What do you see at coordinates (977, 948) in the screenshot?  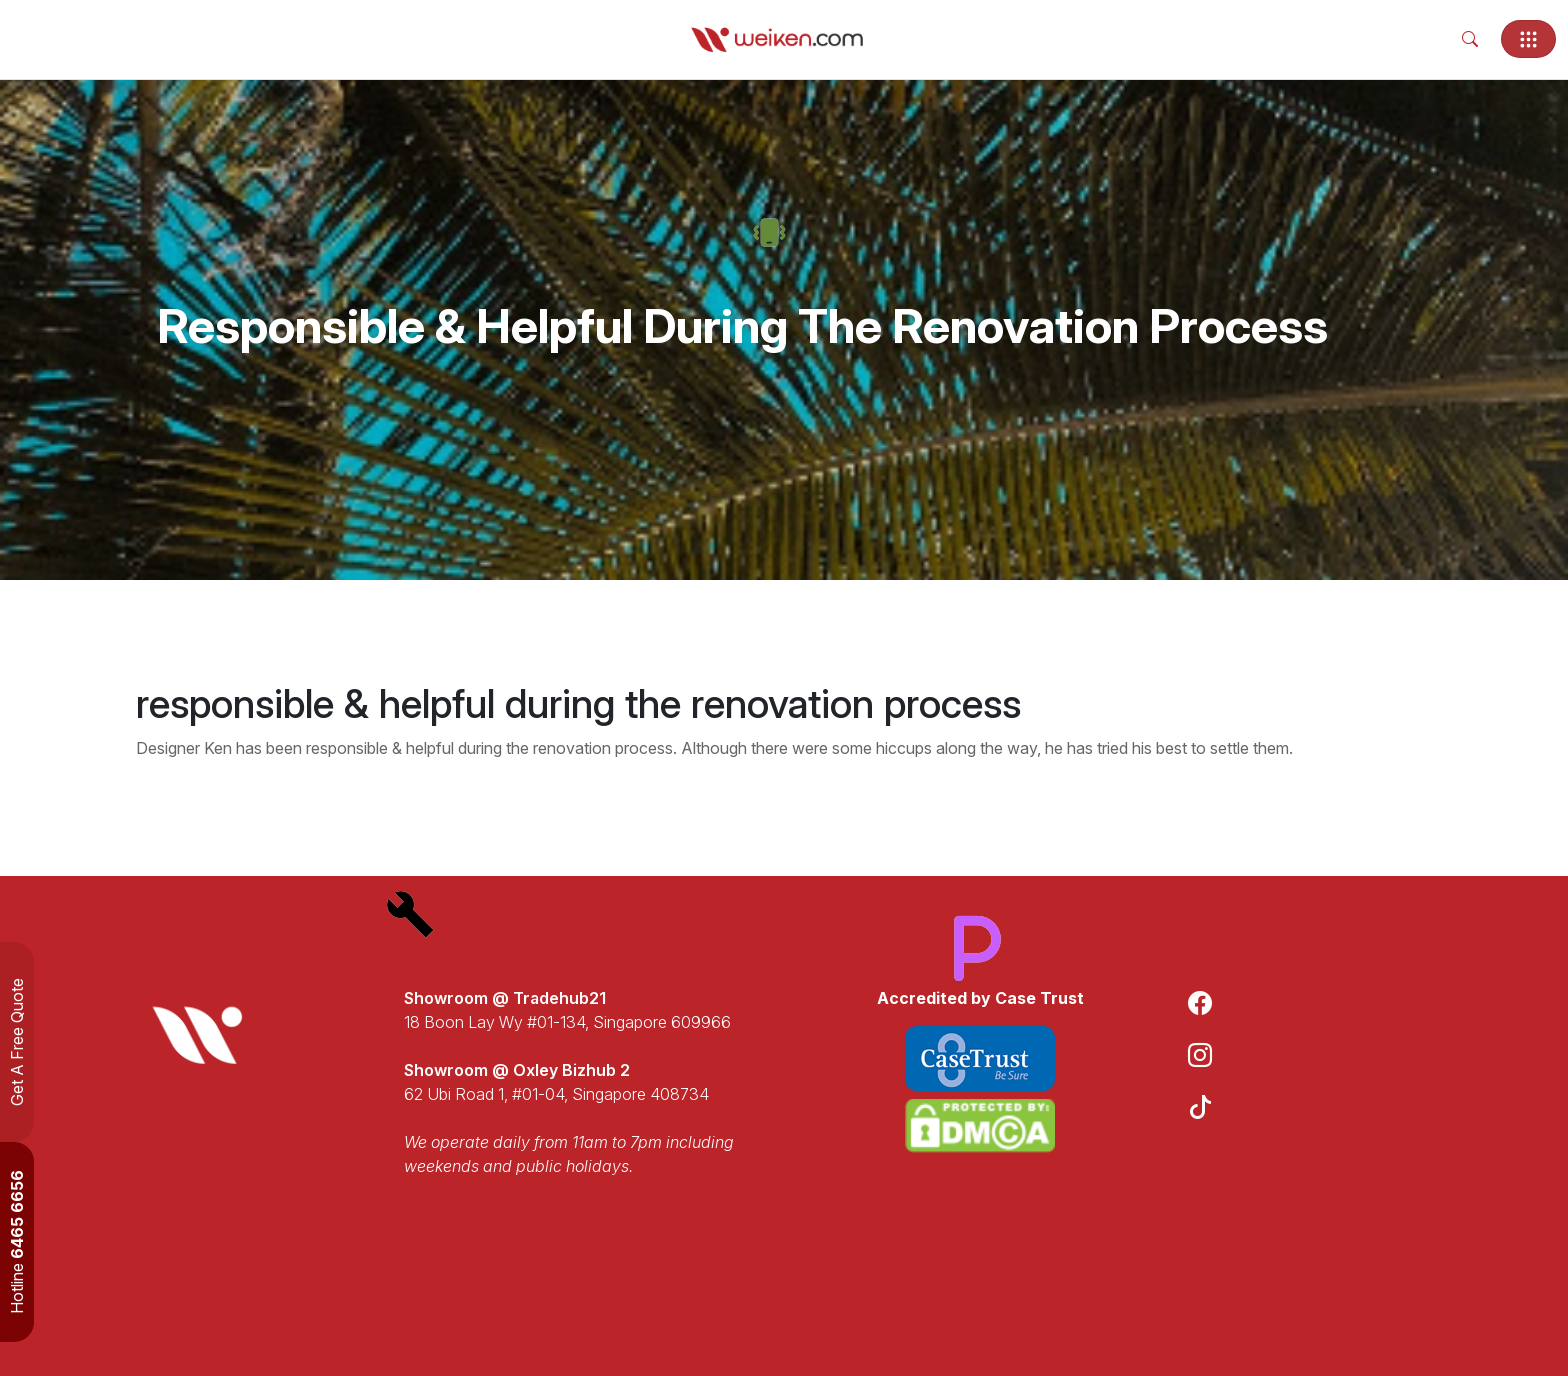 I see `indicates parking availability or location` at bounding box center [977, 948].